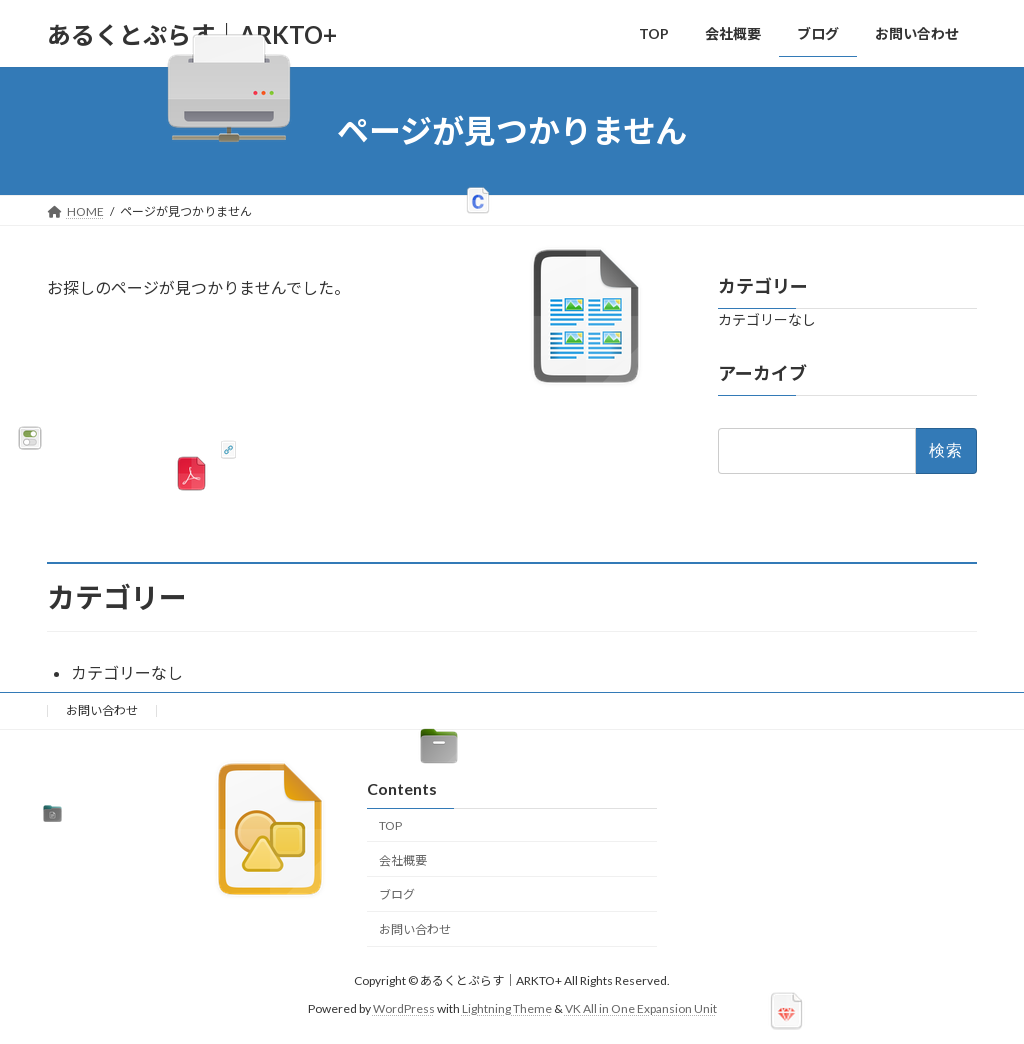  Describe the element at coordinates (478, 200) in the screenshot. I see `a C programming language source file` at that location.